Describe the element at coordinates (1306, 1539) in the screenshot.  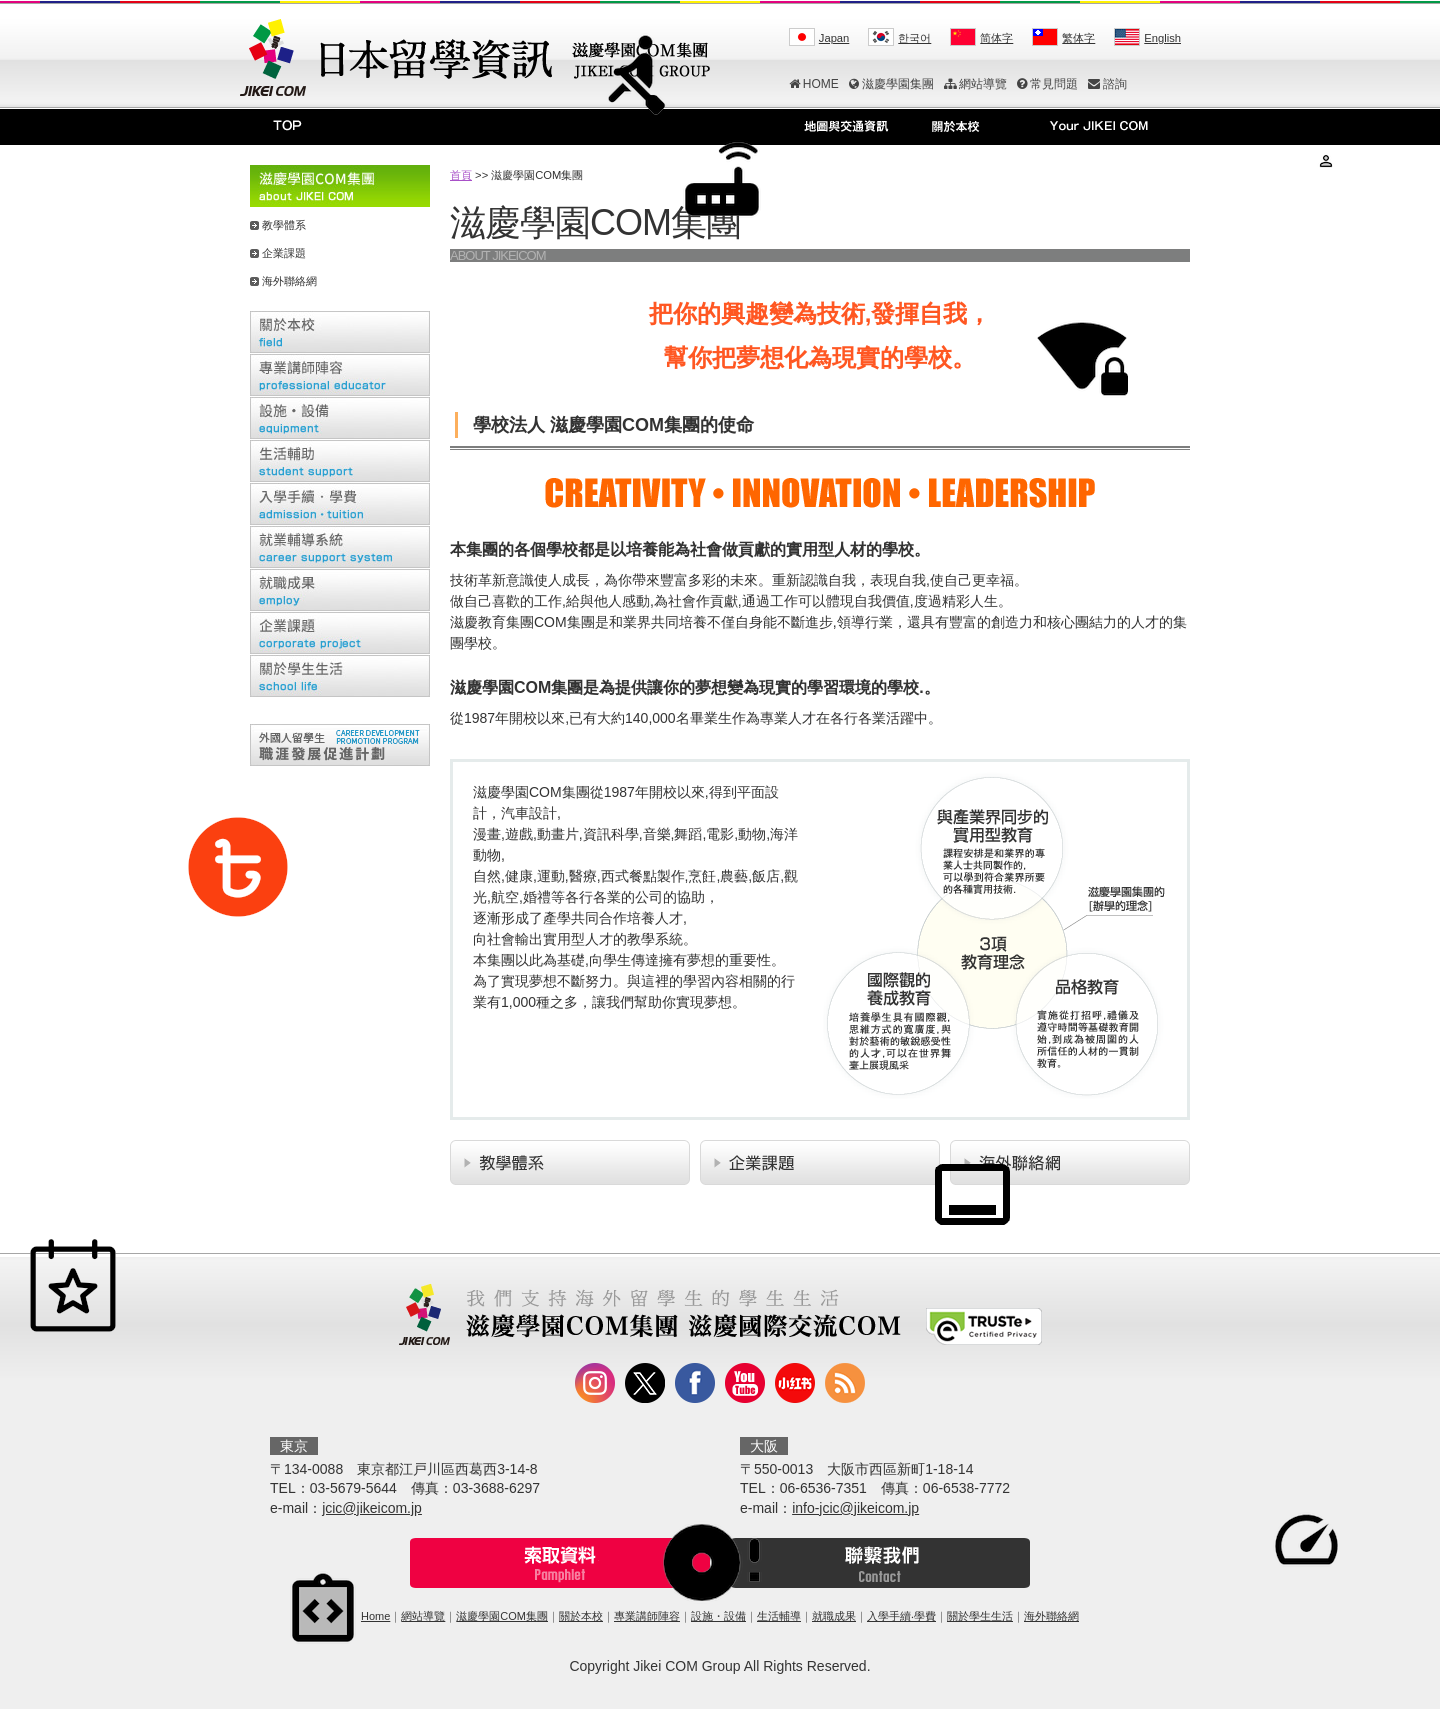
I see `adjust playback speed` at that location.